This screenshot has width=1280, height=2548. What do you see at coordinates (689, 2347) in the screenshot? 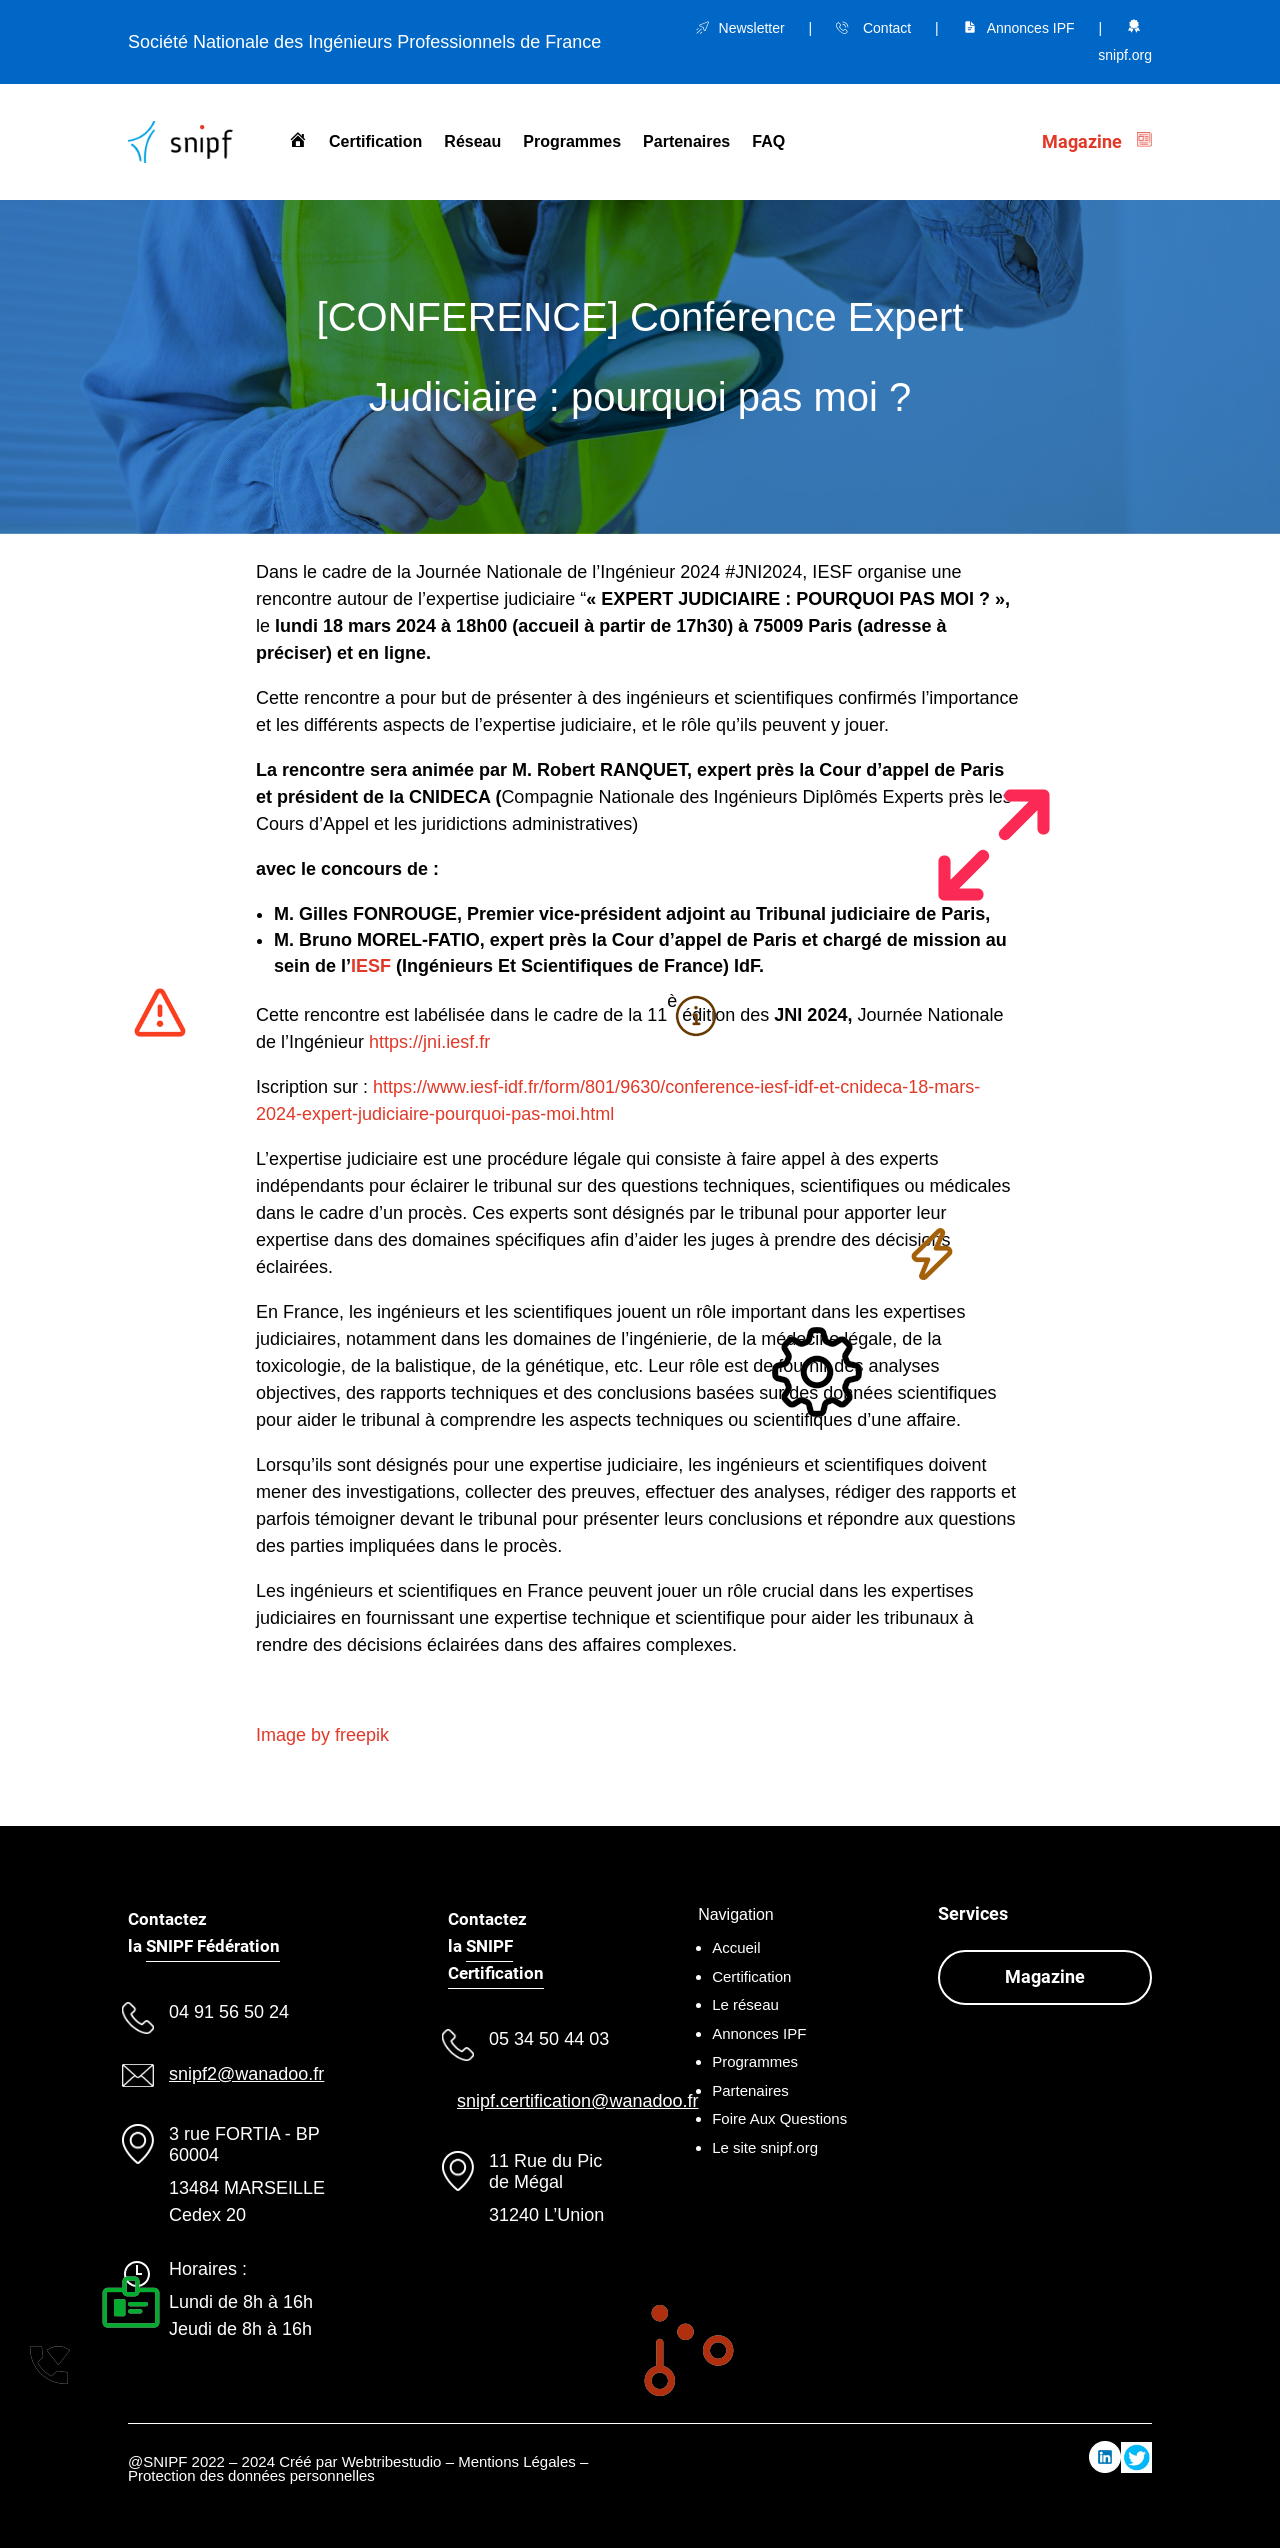
I see `view the merge queue for pending pull requests` at bounding box center [689, 2347].